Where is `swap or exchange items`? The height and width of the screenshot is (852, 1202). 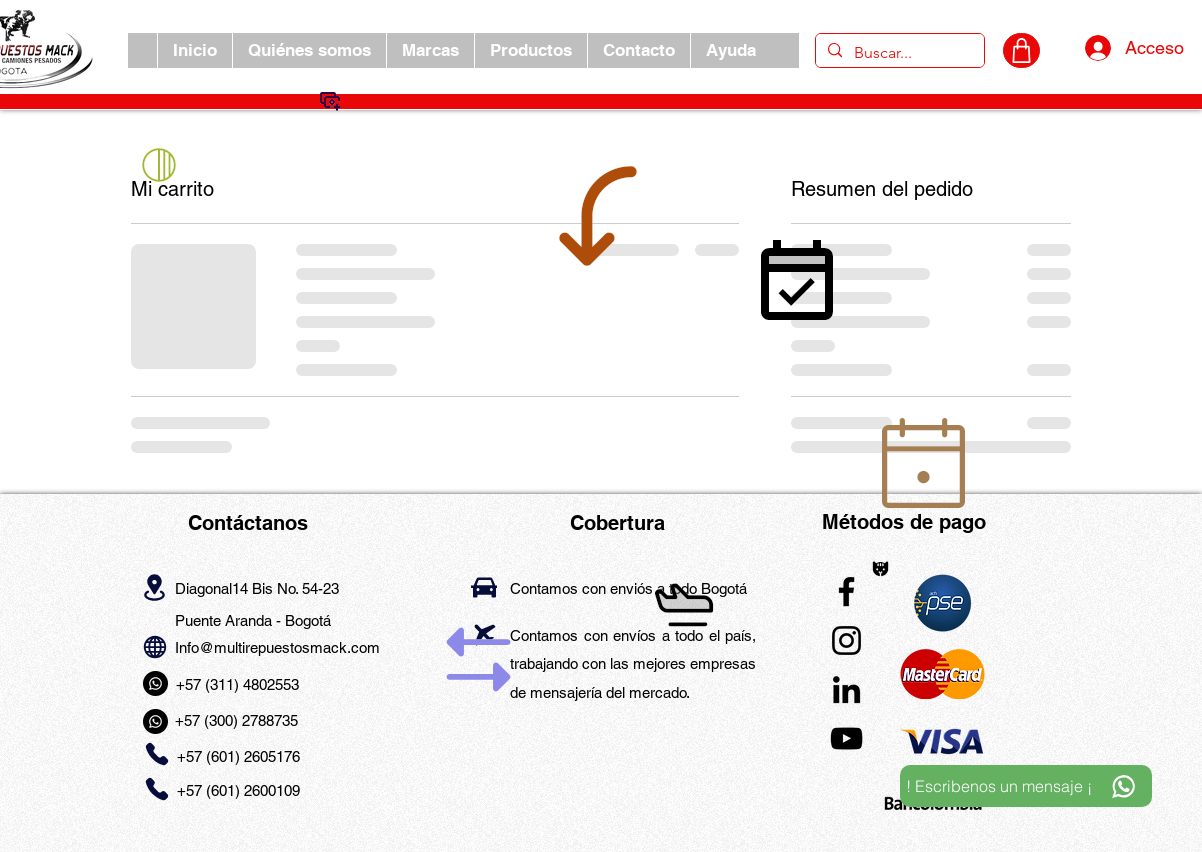 swap or exchange items is located at coordinates (478, 659).